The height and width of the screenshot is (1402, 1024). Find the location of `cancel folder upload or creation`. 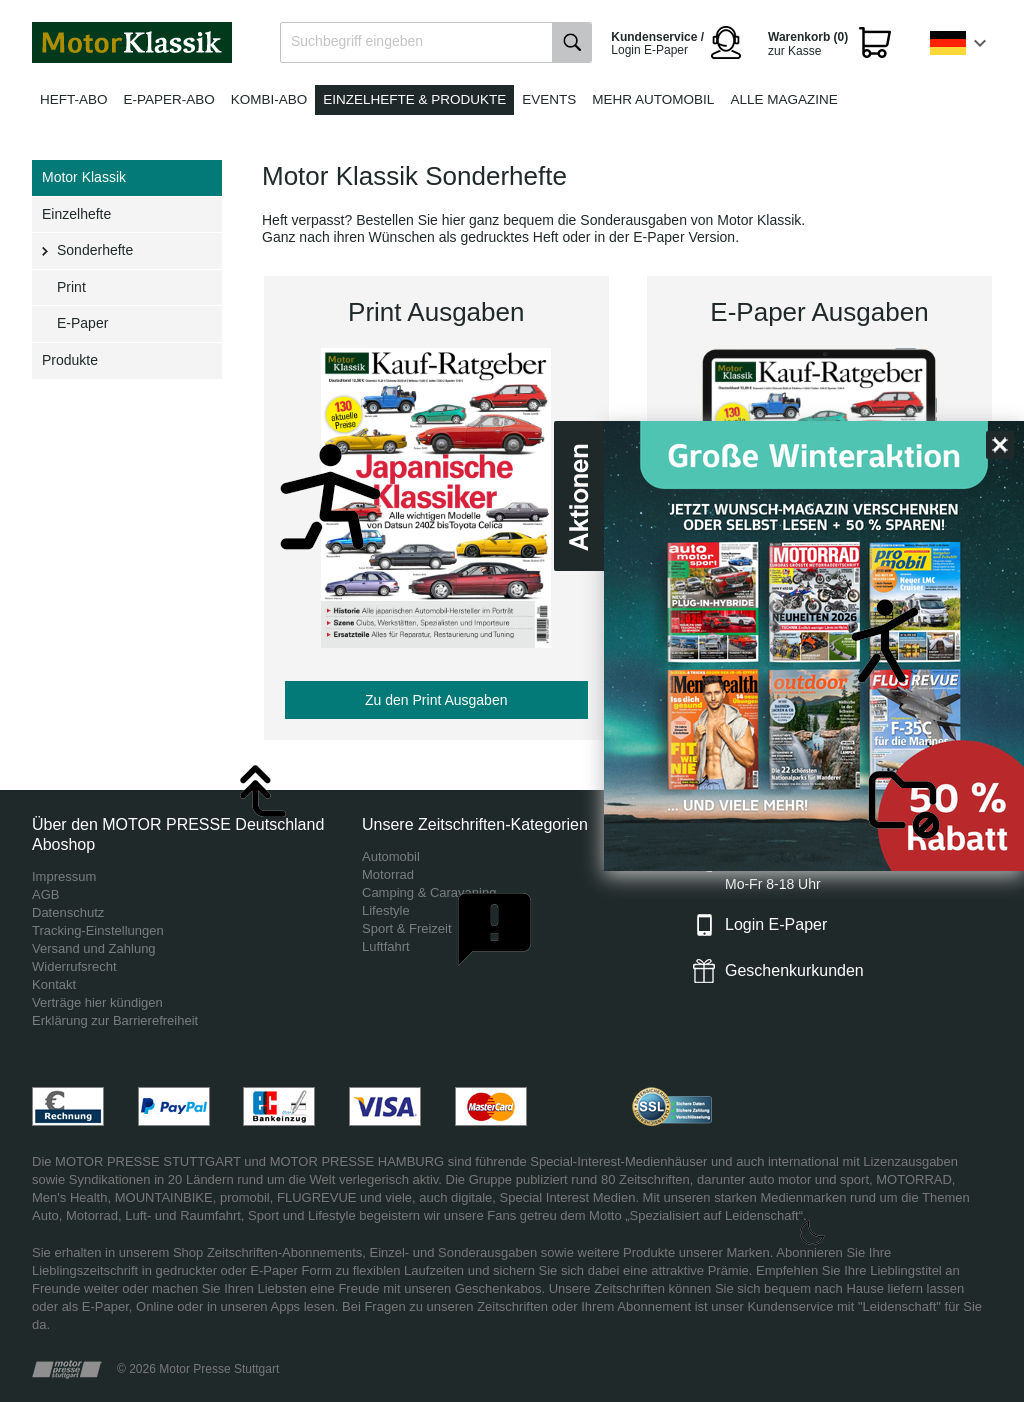

cancel folder upload or creation is located at coordinates (902, 801).